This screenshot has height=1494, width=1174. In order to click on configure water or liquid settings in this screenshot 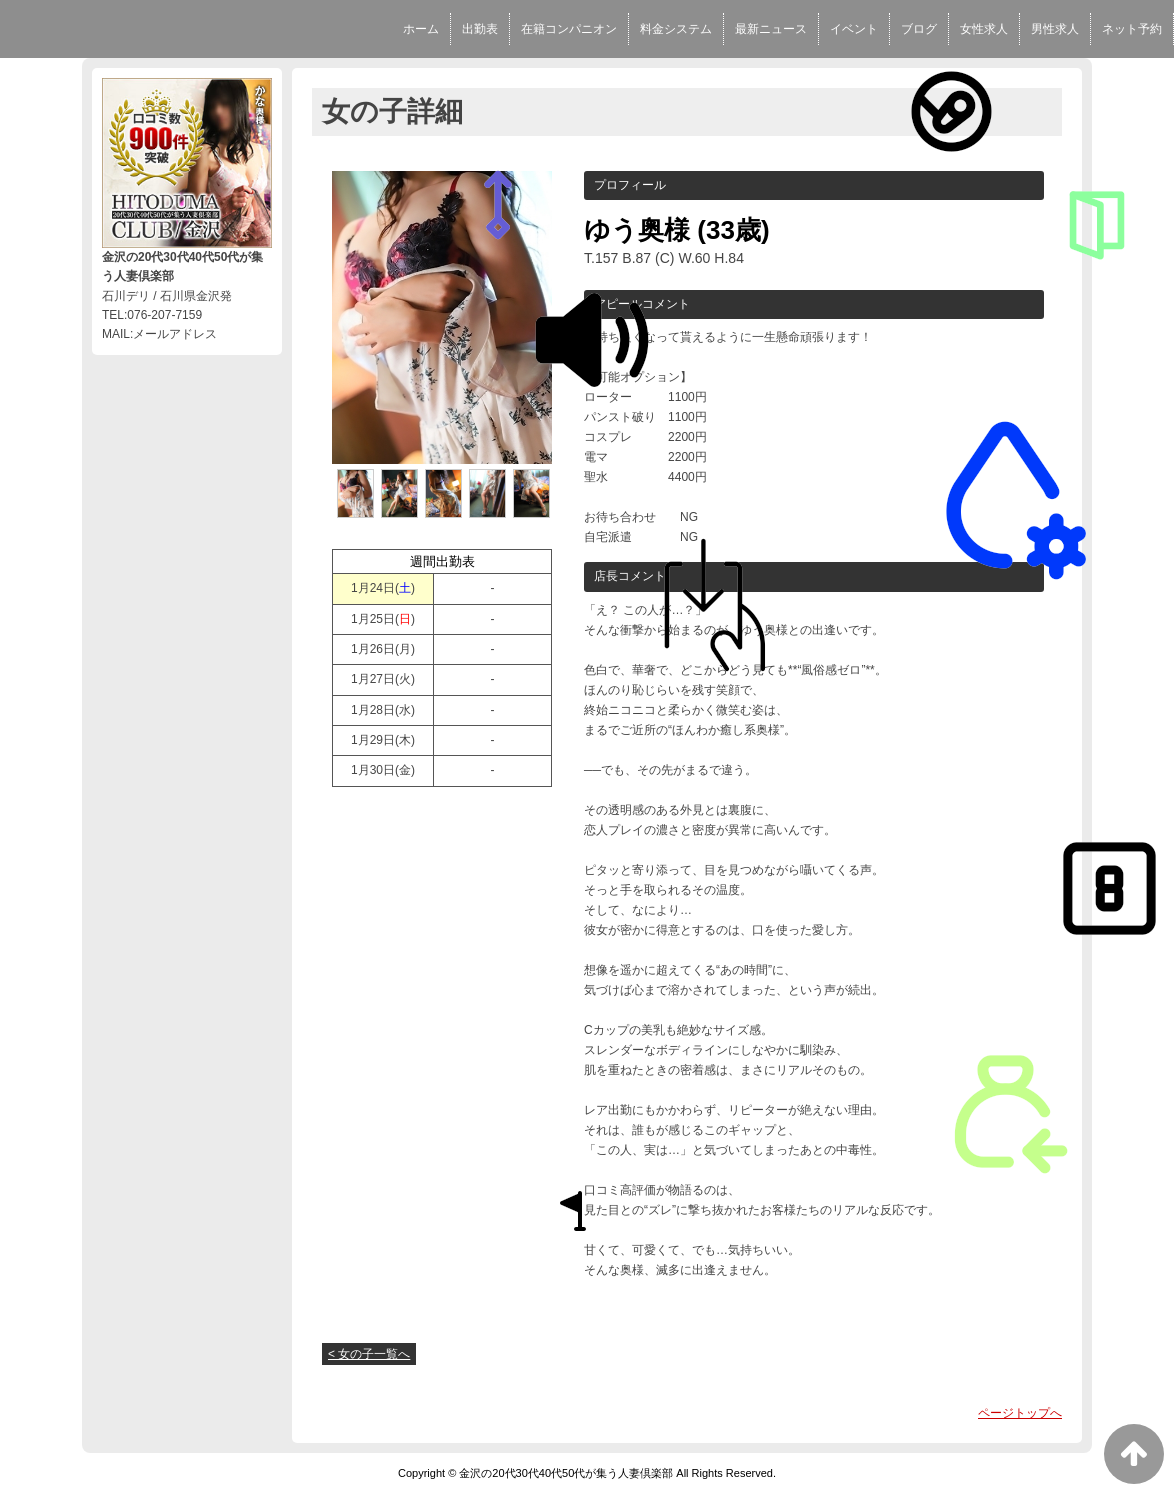, I will do `click(1005, 495)`.